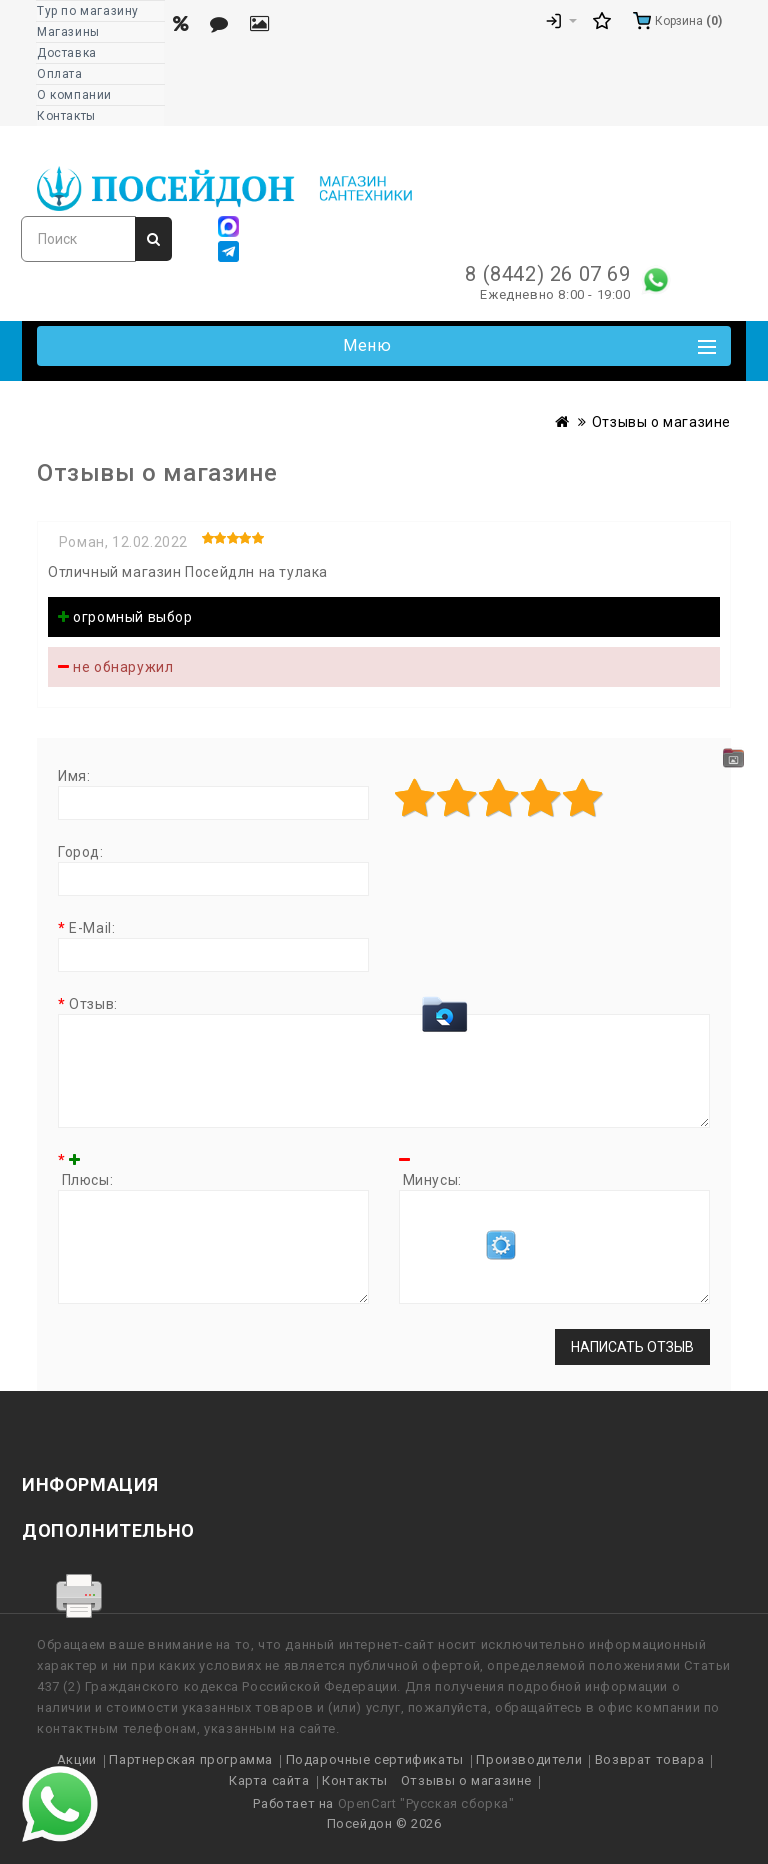 This screenshot has height=1864, width=768. What do you see at coordinates (733, 757) in the screenshot?
I see `open pictures folder` at bounding box center [733, 757].